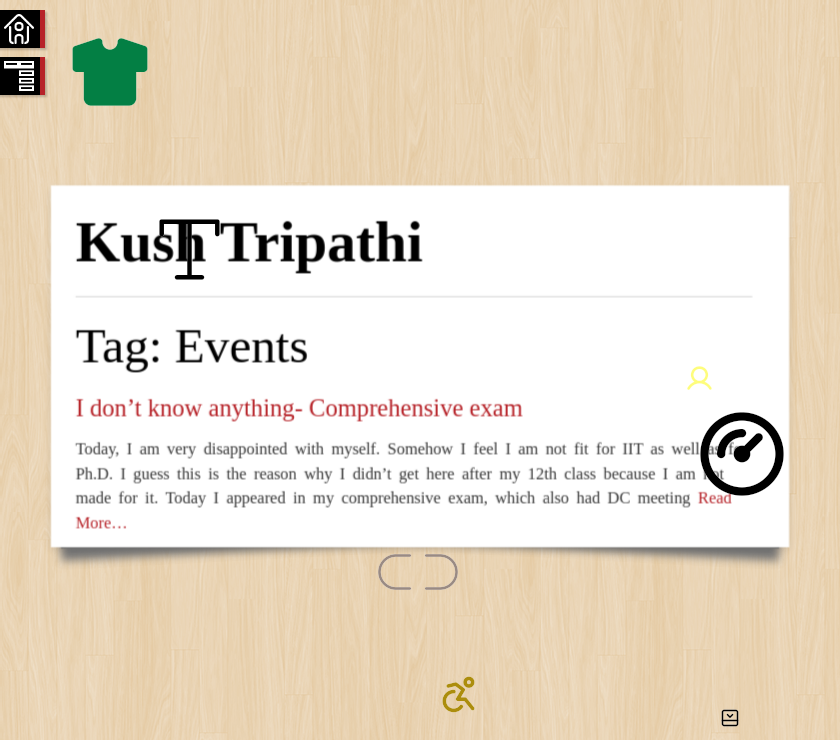 The height and width of the screenshot is (740, 840). I want to click on unlink or disconnect a linked item, so click(418, 572).